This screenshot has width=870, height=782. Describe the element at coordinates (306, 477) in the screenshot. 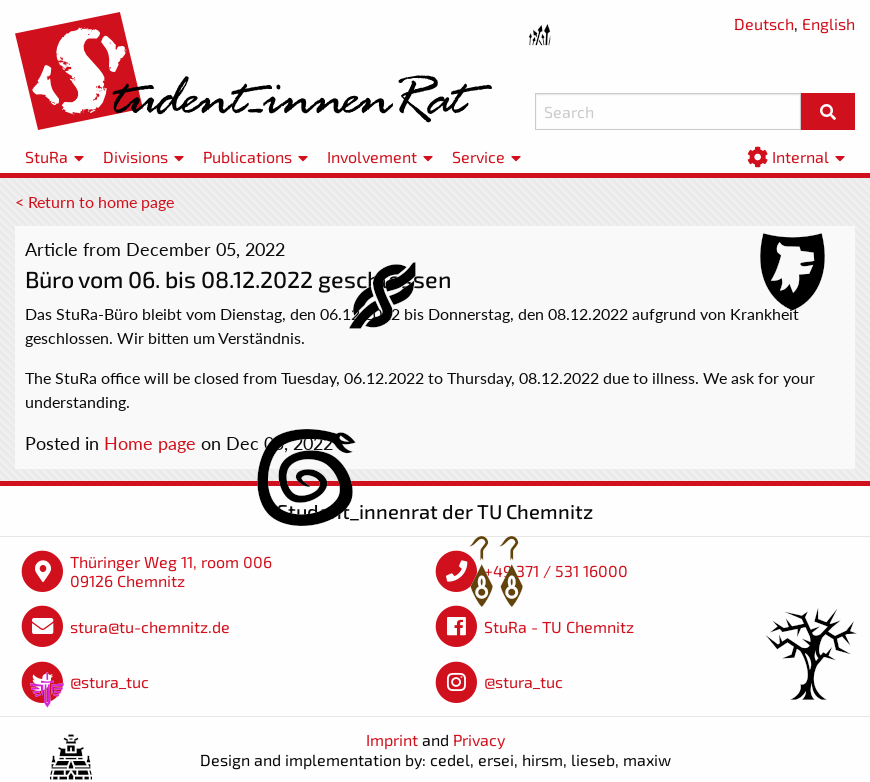

I see `represents a snake or reptile-themed game element` at that location.